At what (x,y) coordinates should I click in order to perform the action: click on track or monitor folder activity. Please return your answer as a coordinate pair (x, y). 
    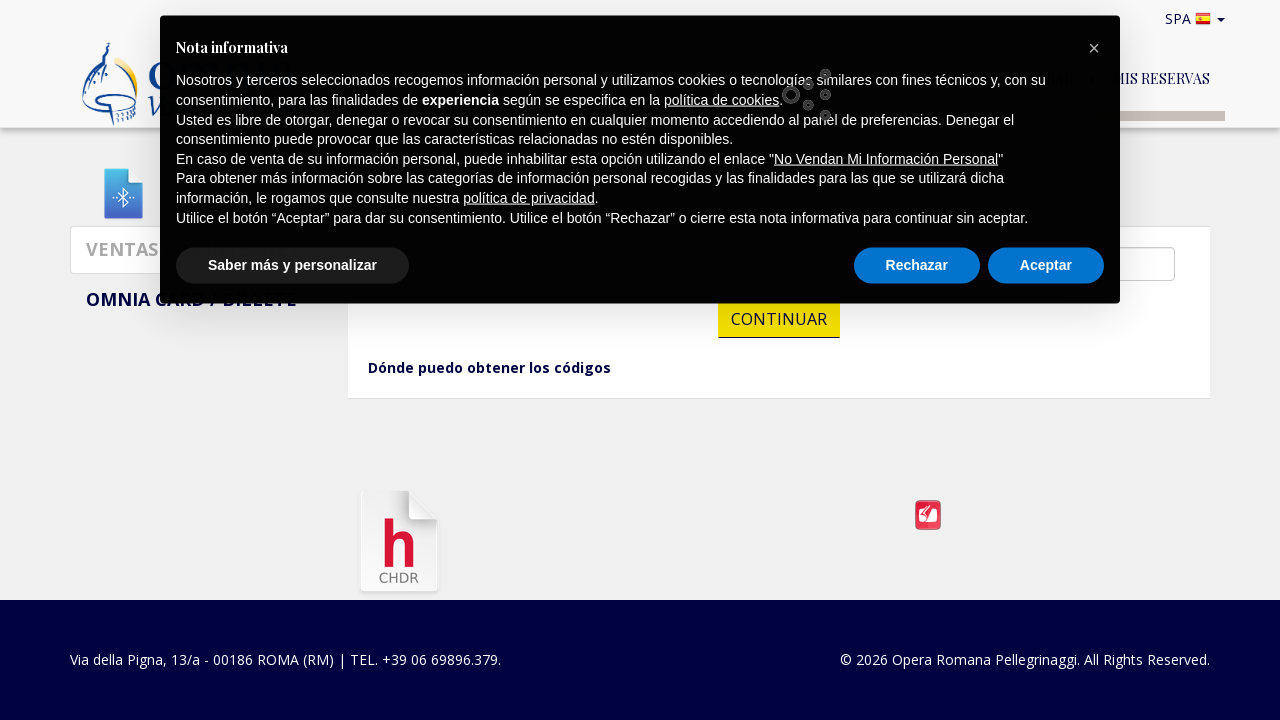
    Looking at the image, I should click on (806, 96).